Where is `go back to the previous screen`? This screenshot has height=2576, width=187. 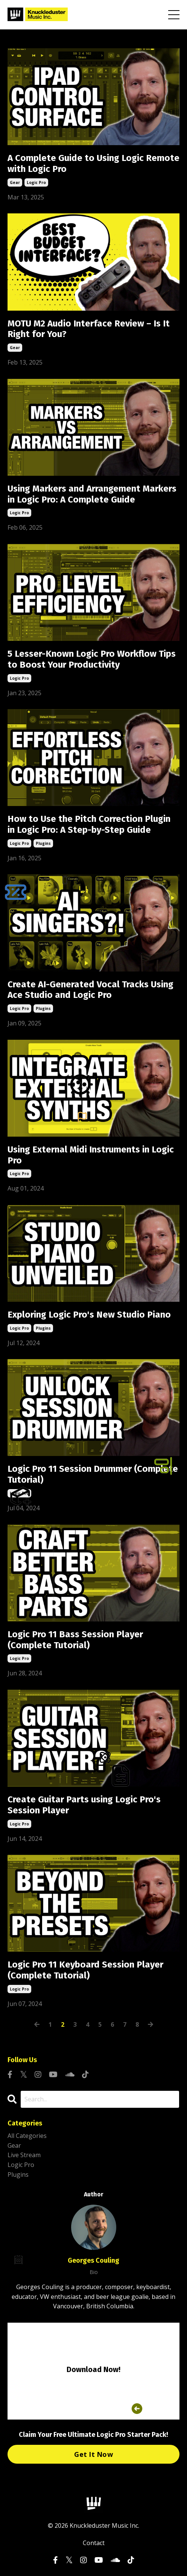
go back to the previous screen is located at coordinates (137, 2409).